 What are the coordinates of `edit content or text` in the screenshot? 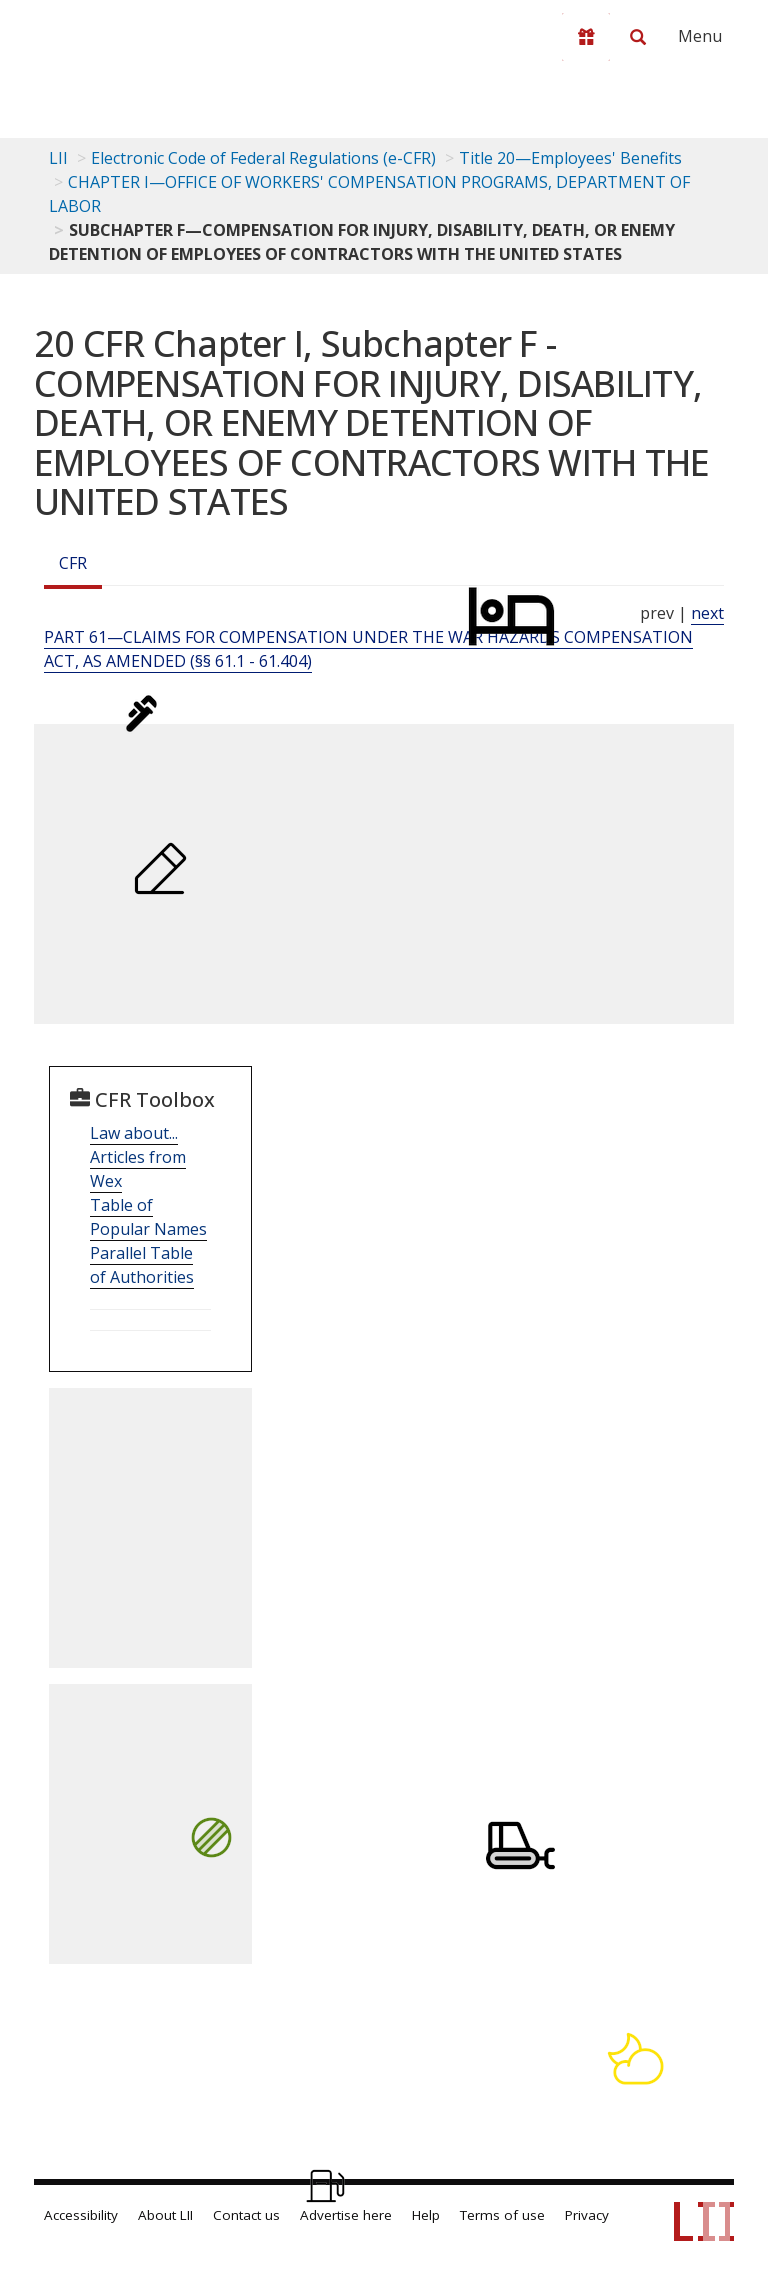 It's located at (159, 869).